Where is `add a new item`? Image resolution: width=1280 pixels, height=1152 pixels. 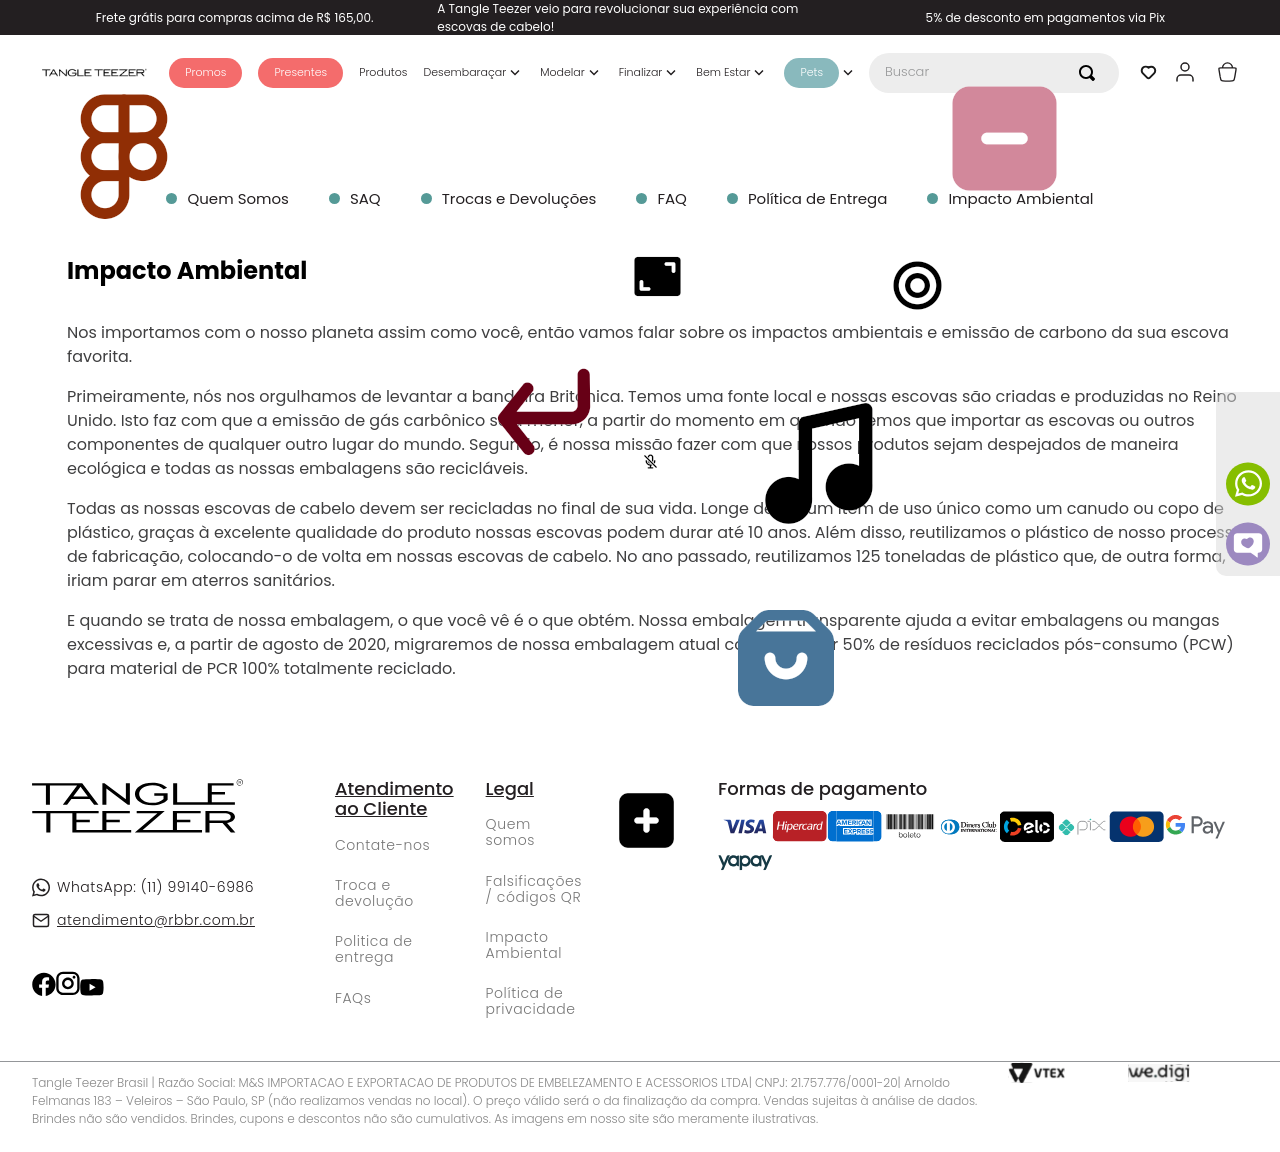 add a new item is located at coordinates (646, 820).